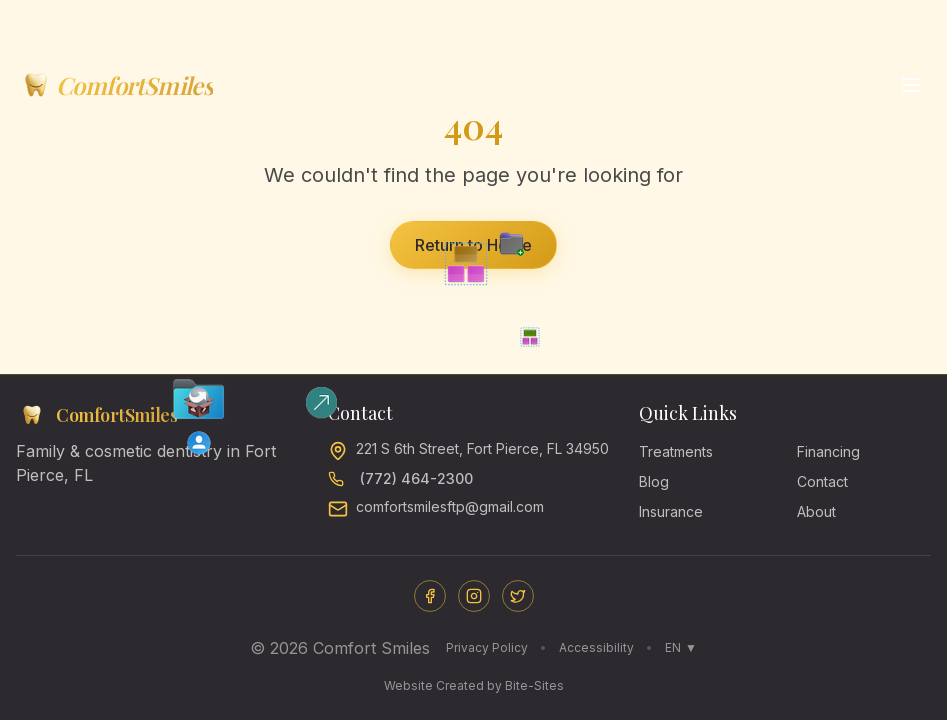  What do you see at coordinates (321, 402) in the screenshot?
I see `indicates a symbolic link or shortcut to another file` at bounding box center [321, 402].